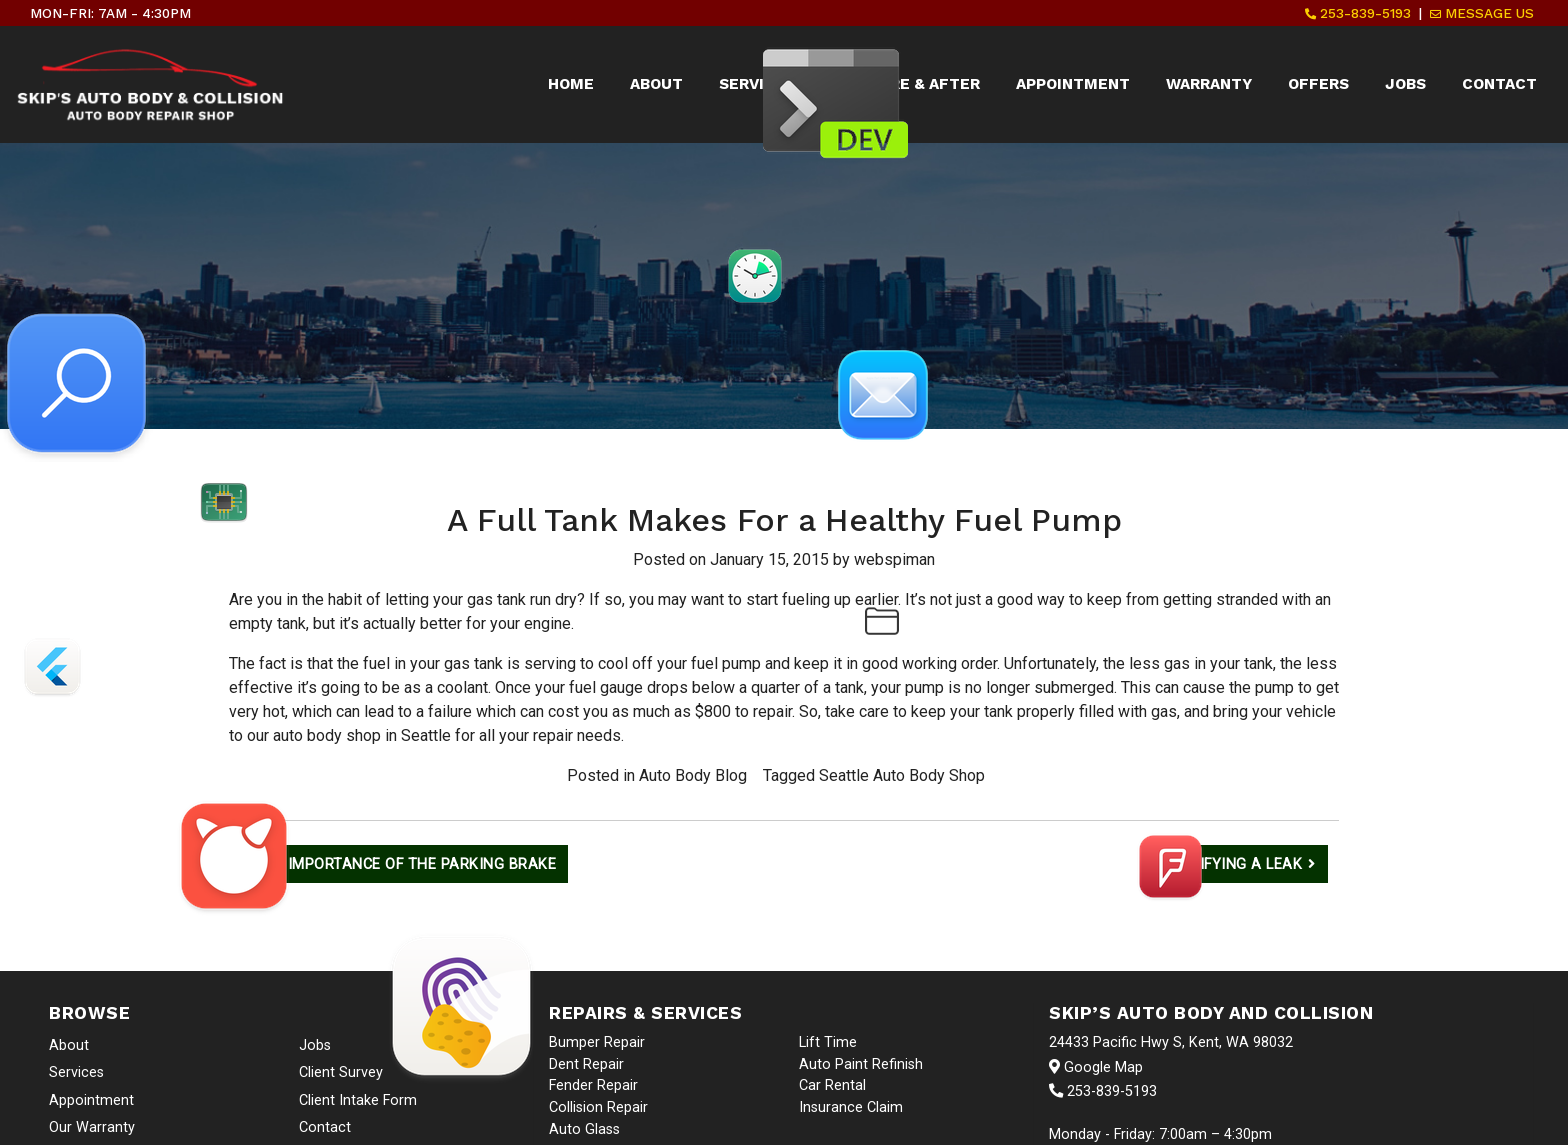 This screenshot has width=1568, height=1145. What do you see at coordinates (76, 385) in the screenshot?
I see `open search or spotlight functionality` at bounding box center [76, 385].